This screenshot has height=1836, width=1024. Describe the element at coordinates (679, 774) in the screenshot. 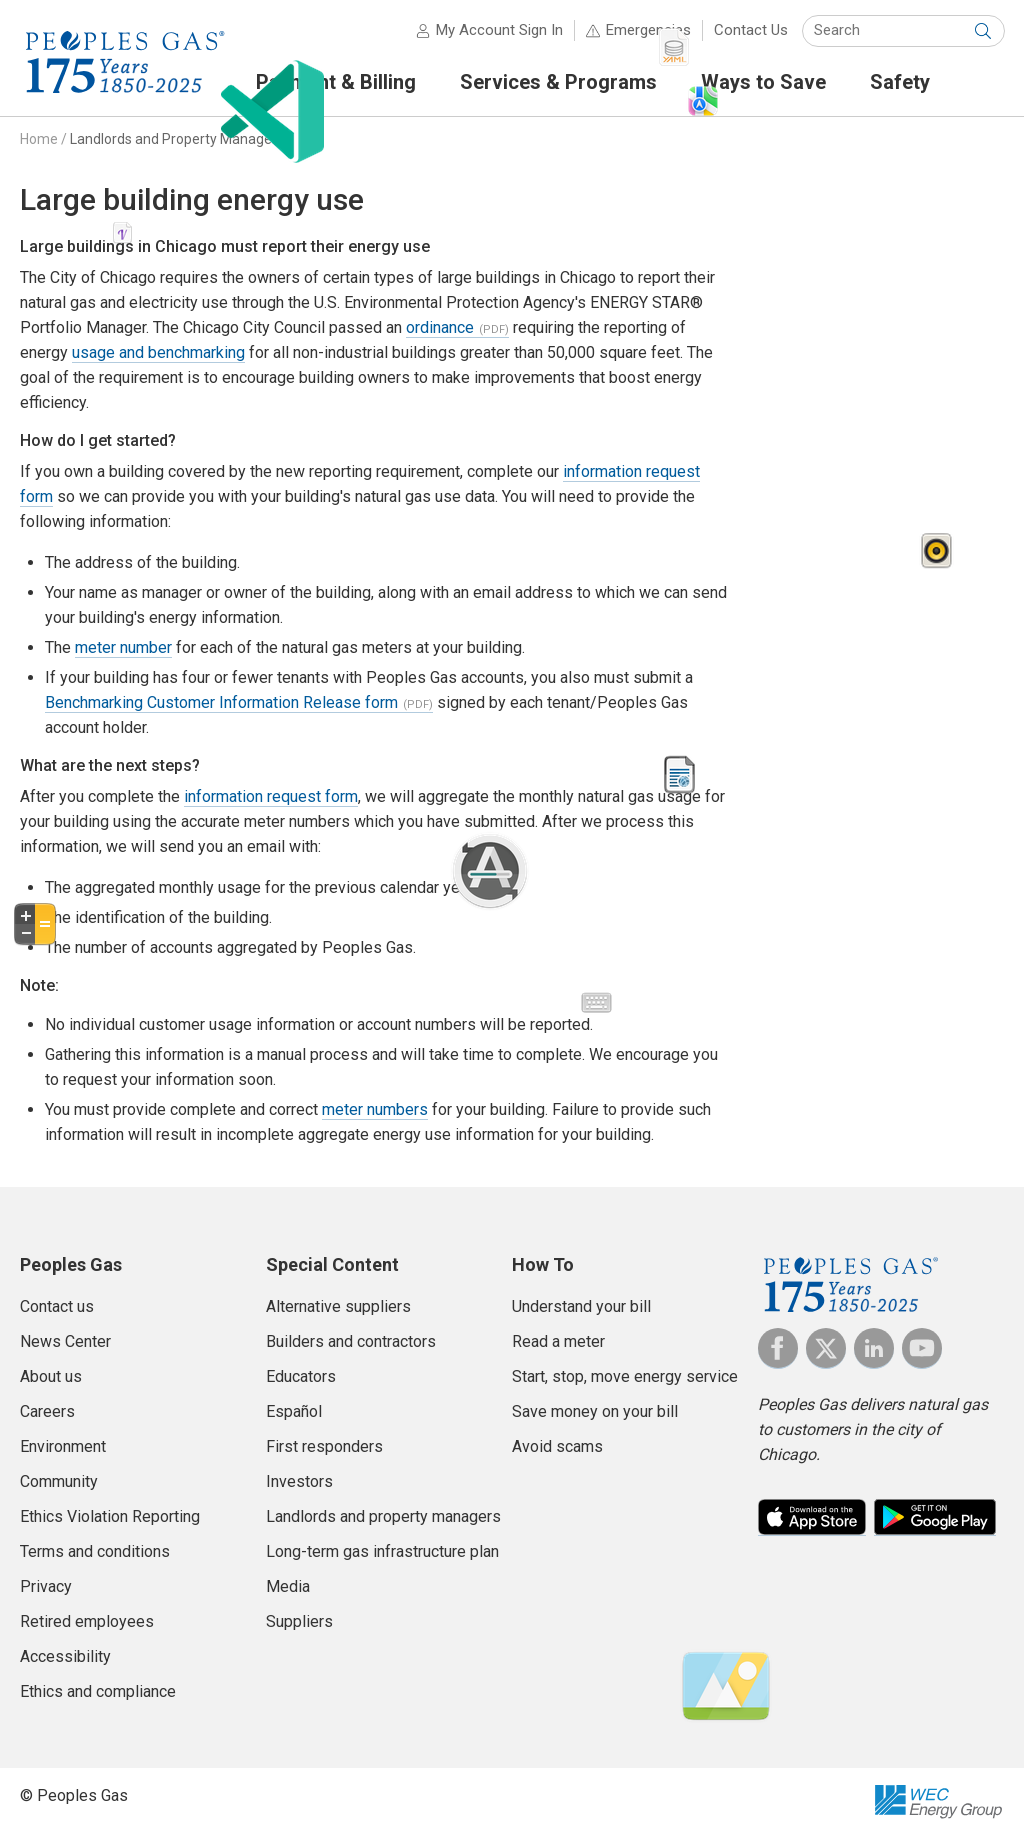

I see `libreoffice web document file type` at that location.